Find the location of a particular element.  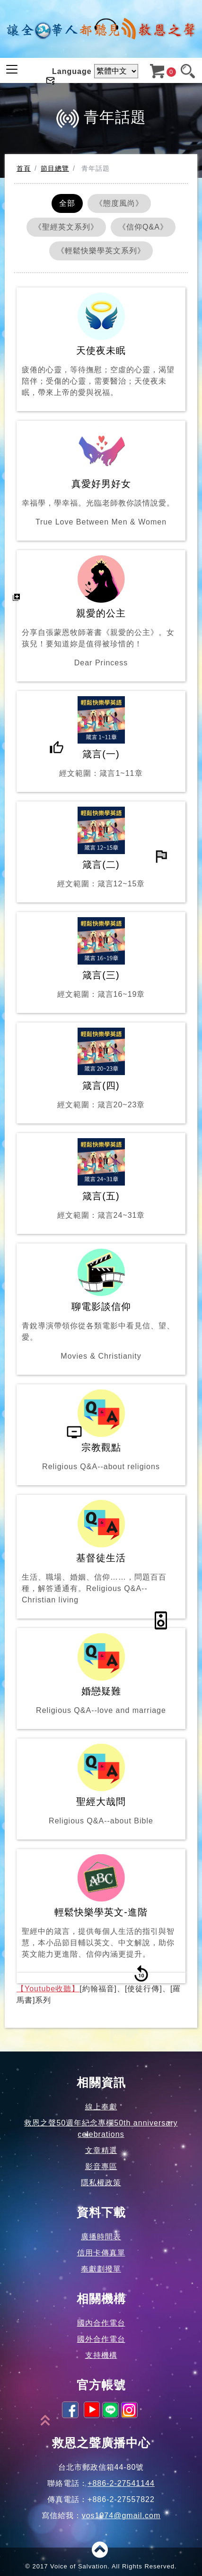

flag or report content is located at coordinates (161, 856).